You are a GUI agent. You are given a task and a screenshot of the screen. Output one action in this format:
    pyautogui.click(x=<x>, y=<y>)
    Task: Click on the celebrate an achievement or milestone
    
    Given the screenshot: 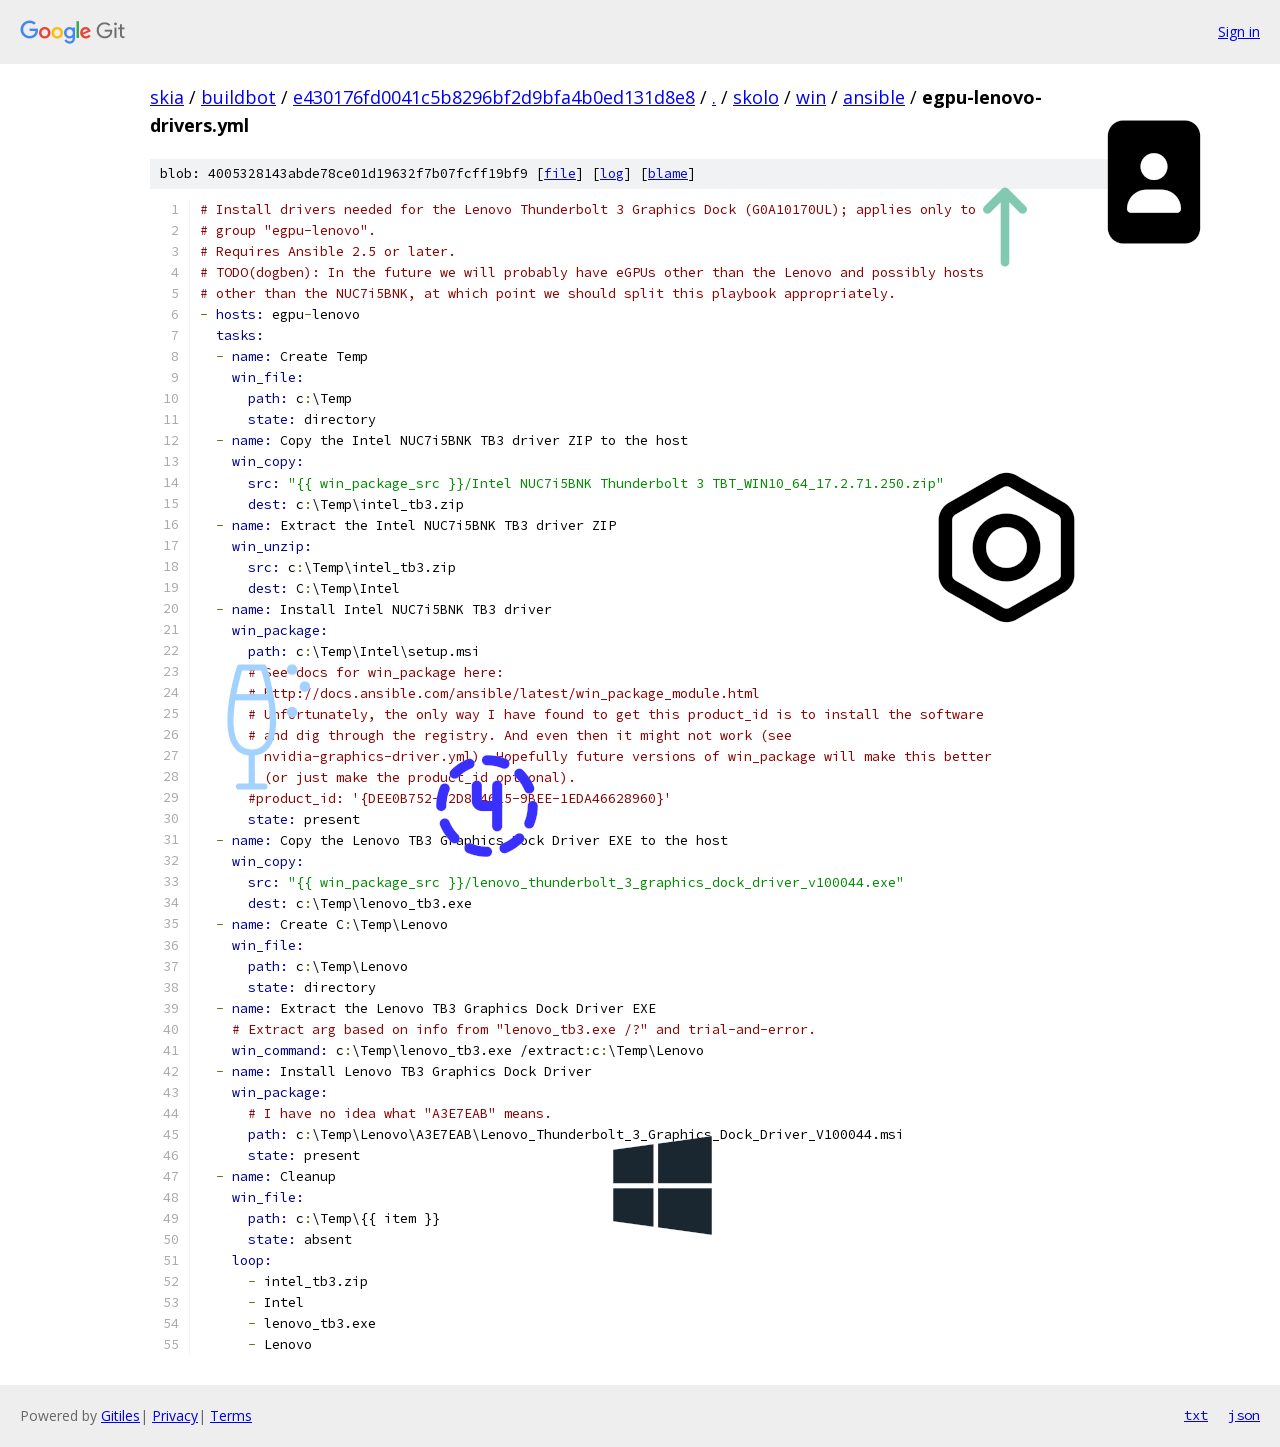 What is the action you would take?
    pyautogui.click(x=256, y=727)
    